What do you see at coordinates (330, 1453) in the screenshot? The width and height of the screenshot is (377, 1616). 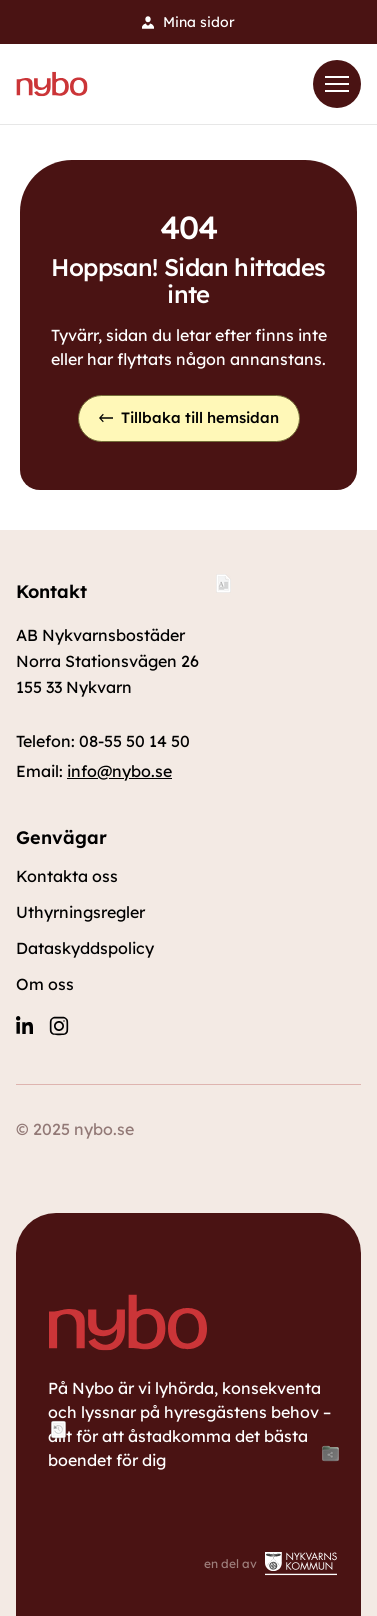 I see `open your public shared folder` at bounding box center [330, 1453].